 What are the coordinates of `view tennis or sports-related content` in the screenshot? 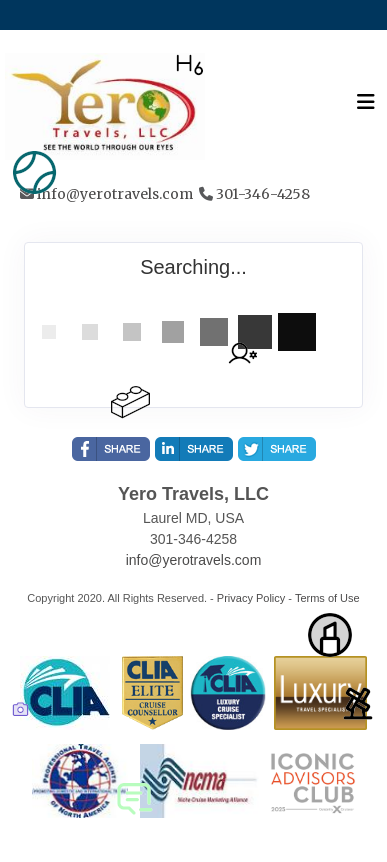 It's located at (34, 172).